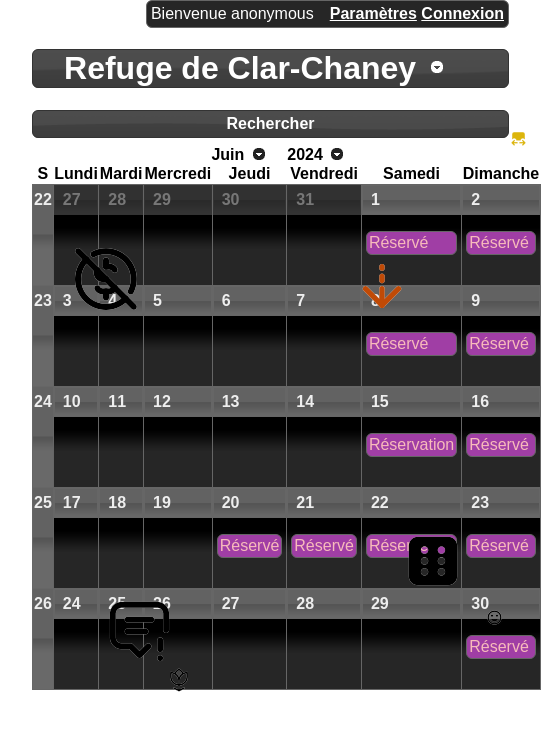 The height and width of the screenshot is (745, 541). I want to click on auto-fit content to available width, so click(518, 138).